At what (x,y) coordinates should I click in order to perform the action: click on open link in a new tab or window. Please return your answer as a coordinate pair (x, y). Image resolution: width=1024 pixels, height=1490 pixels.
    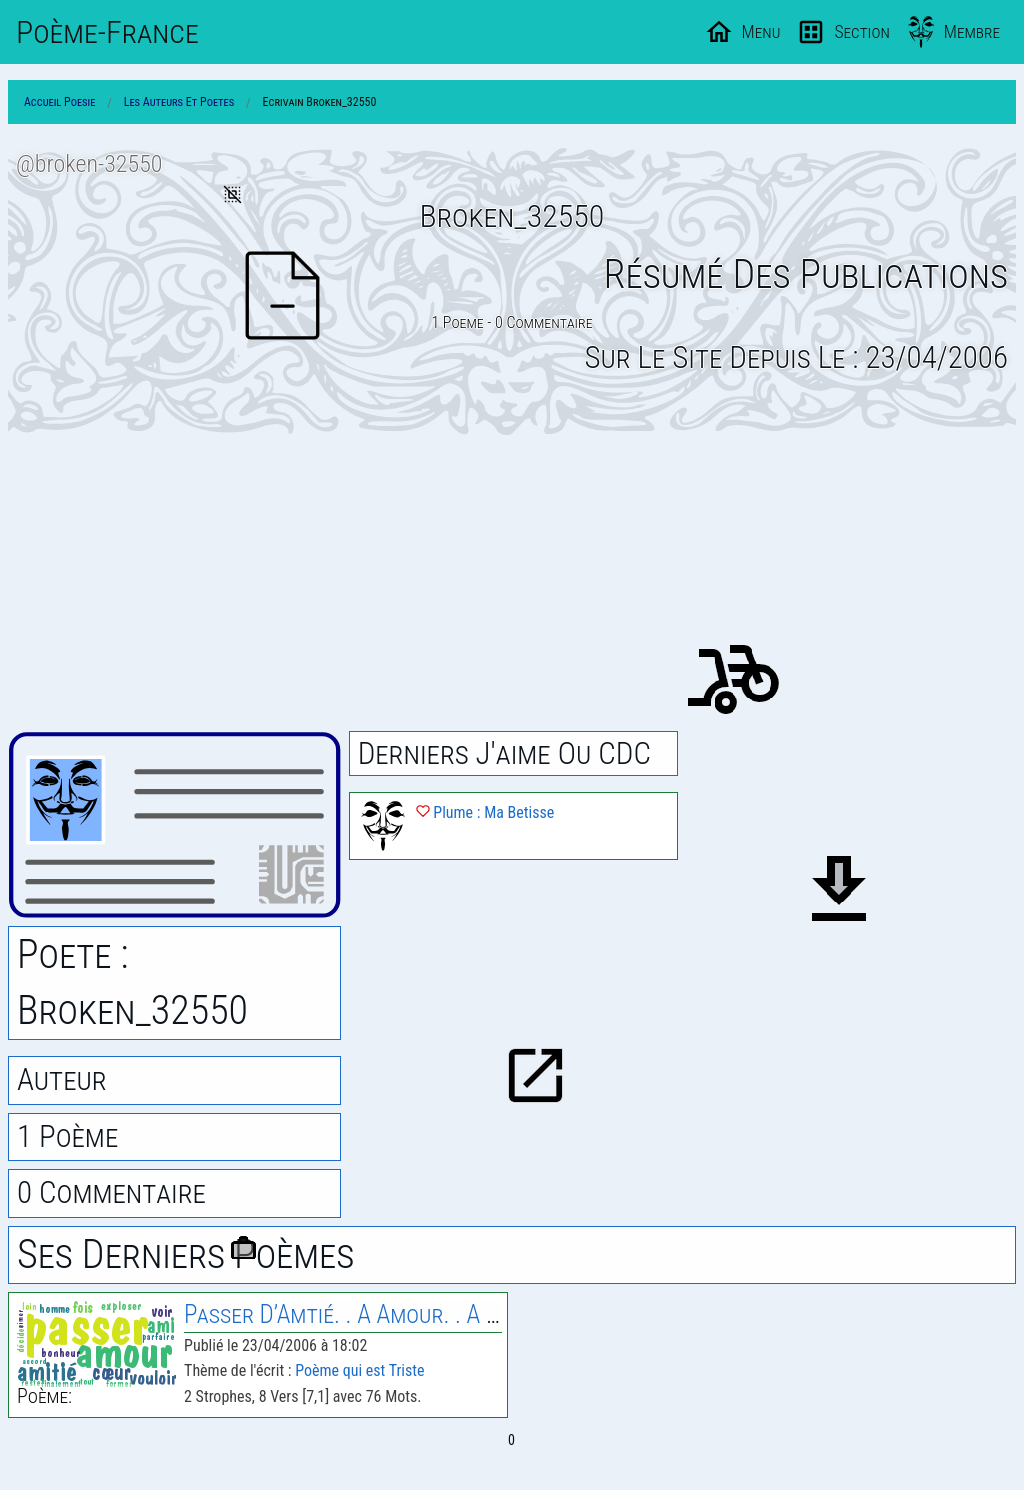
    Looking at the image, I should click on (535, 1075).